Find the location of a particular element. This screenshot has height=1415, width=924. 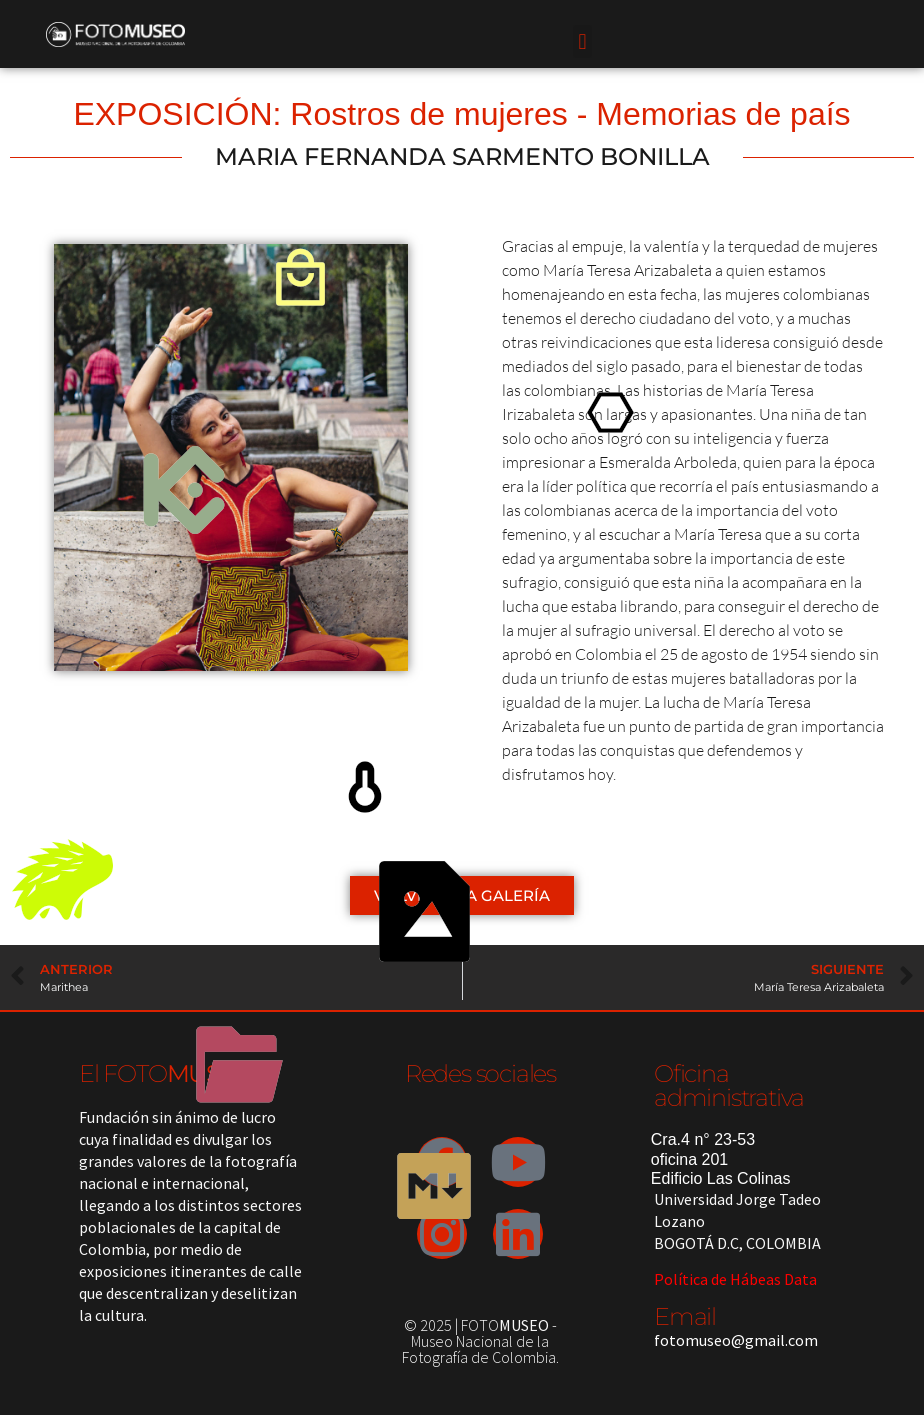

open the KuCoin cryptocurrency exchange app is located at coordinates (184, 490).